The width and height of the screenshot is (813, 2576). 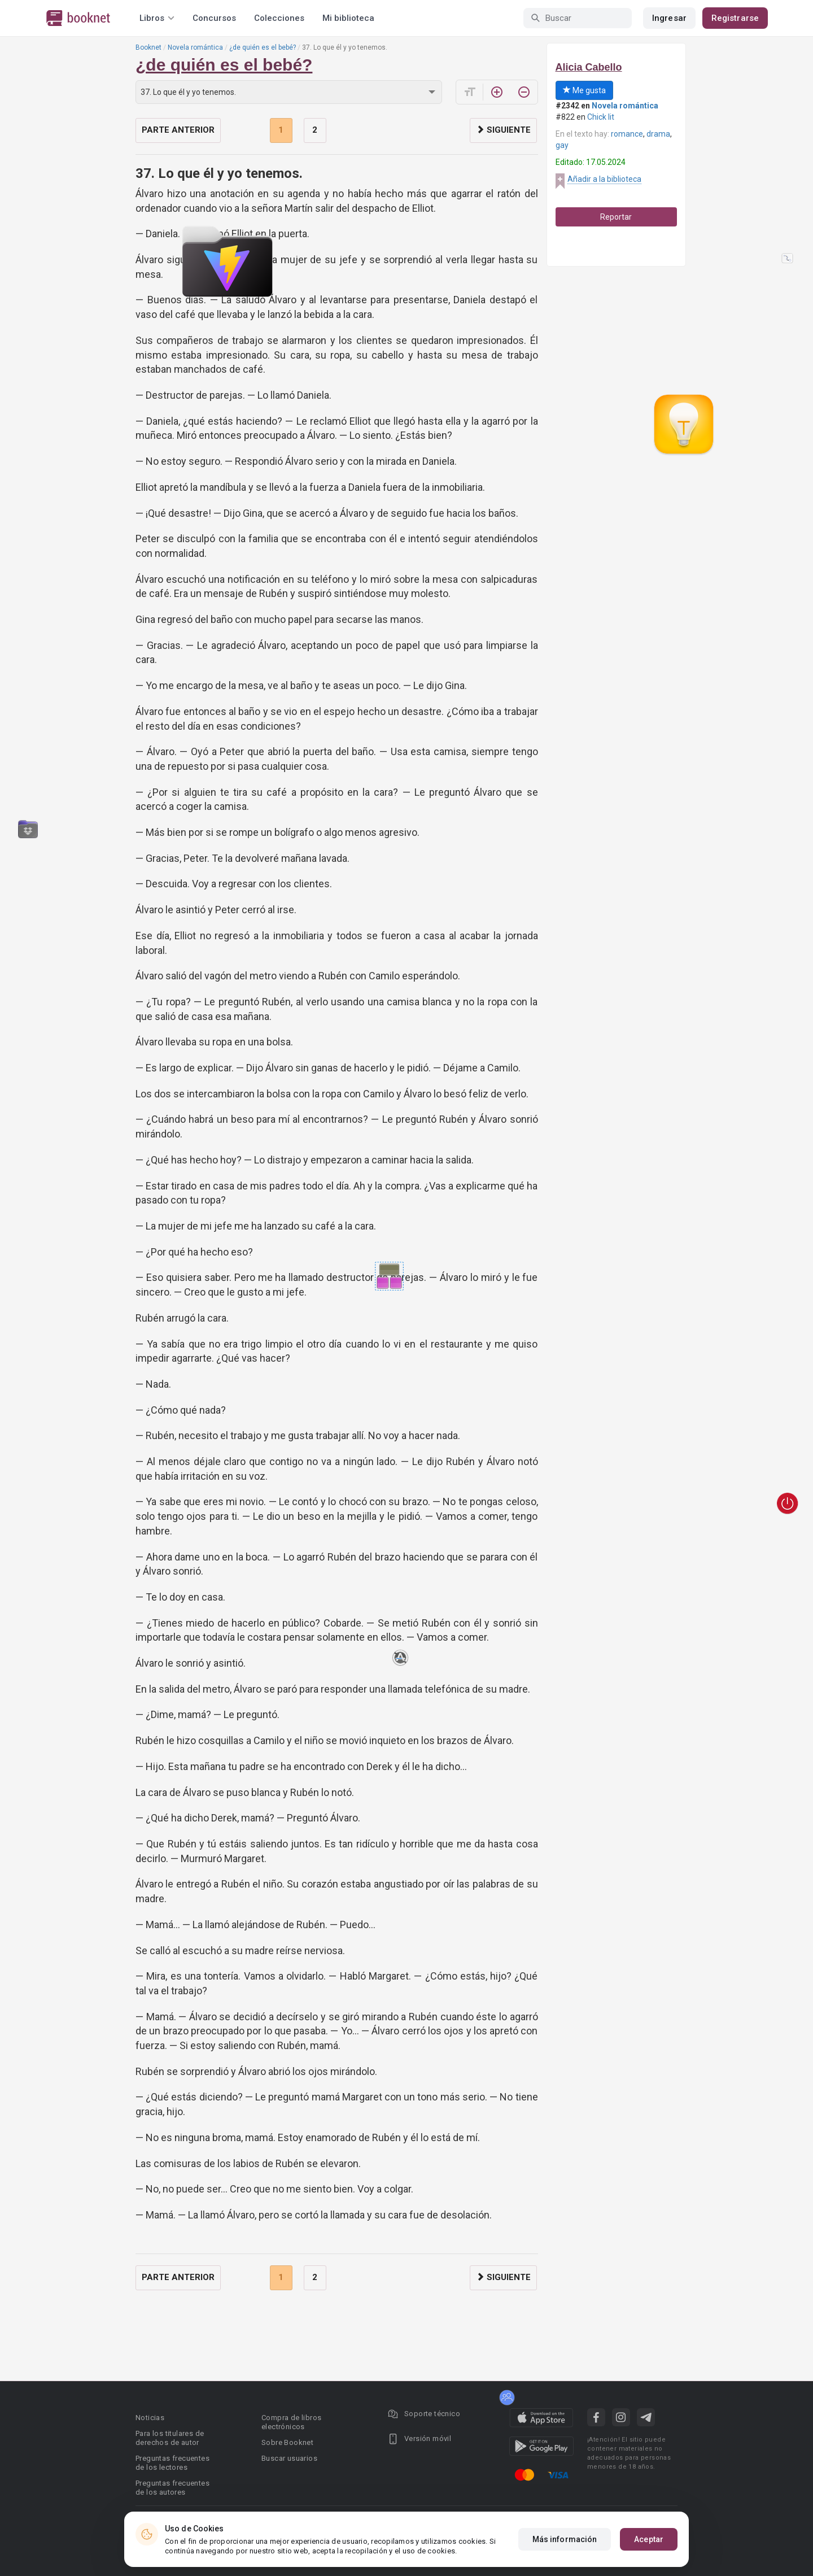 I want to click on open a karbon vector graphics file, so click(x=787, y=258).